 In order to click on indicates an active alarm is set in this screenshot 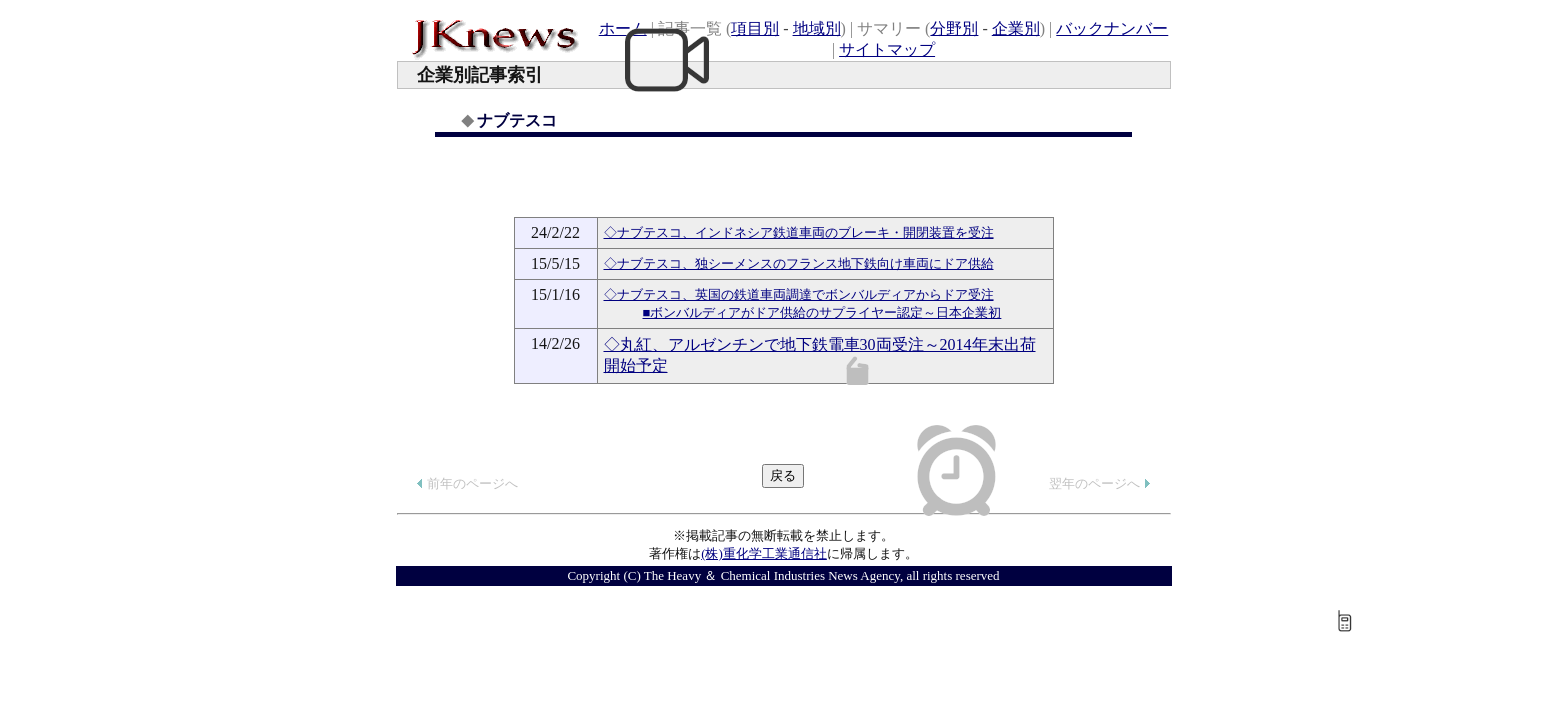, I will do `click(959, 467)`.